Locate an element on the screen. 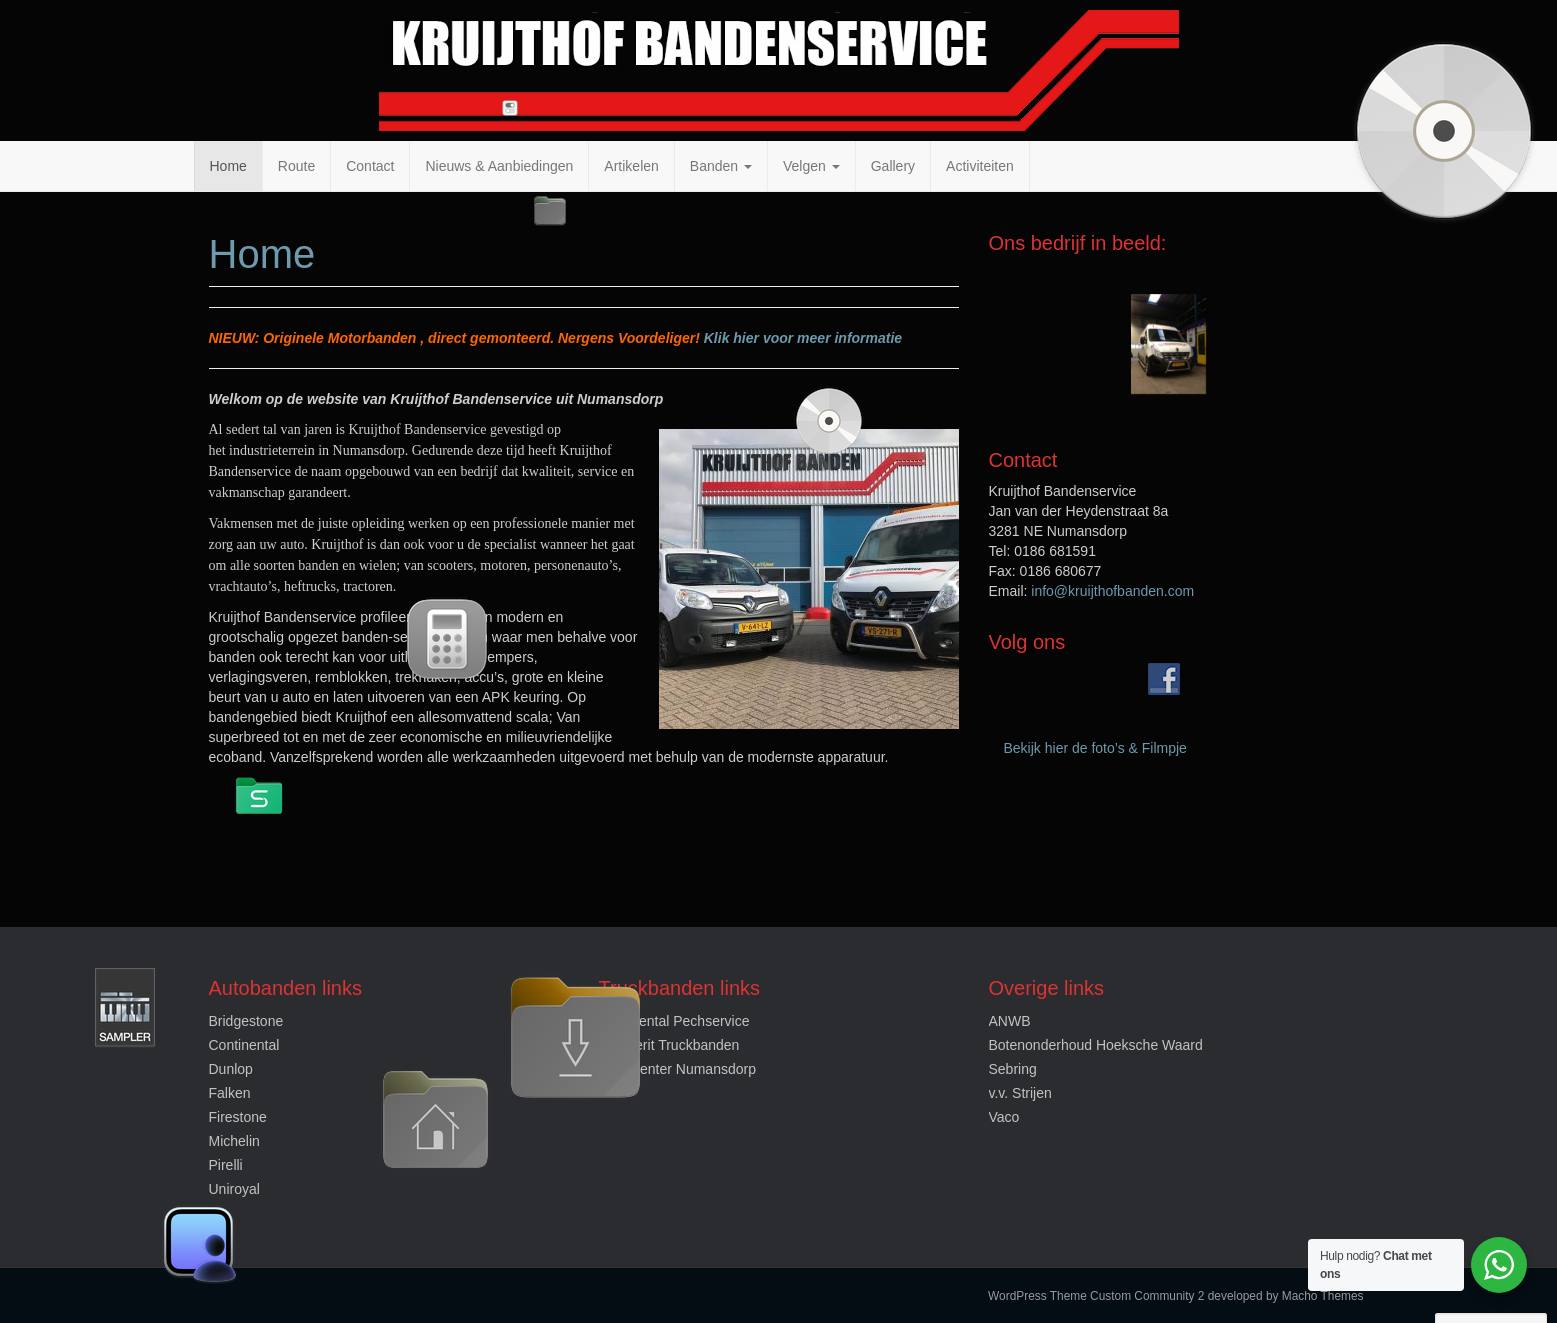 This screenshot has width=1557, height=1323. access your home folder is located at coordinates (435, 1119).